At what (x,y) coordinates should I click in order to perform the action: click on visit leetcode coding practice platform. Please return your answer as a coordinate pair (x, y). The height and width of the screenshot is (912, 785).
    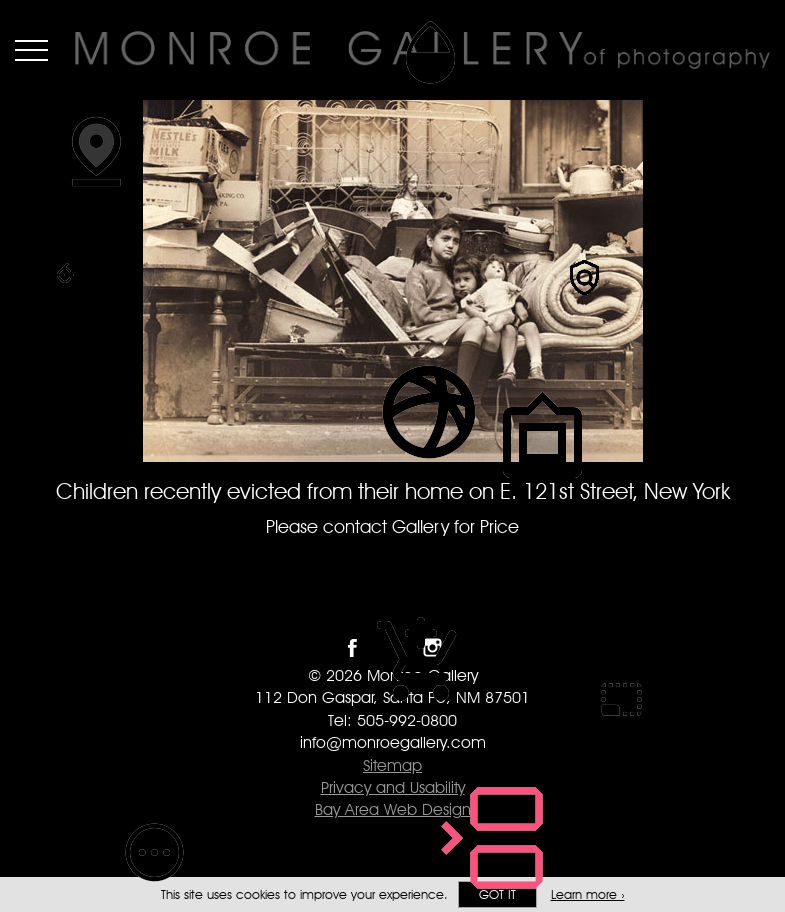
    Looking at the image, I should click on (65, 274).